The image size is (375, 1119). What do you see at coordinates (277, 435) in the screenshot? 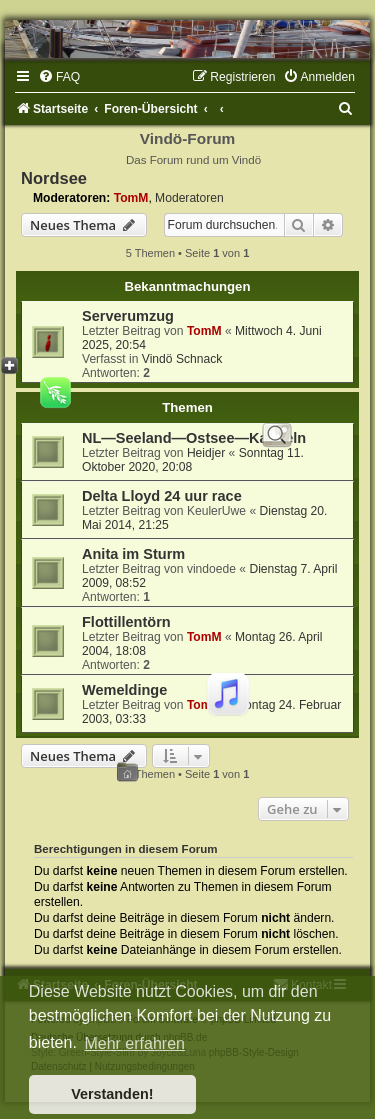
I see `open the photo viewer application` at bounding box center [277, 435].